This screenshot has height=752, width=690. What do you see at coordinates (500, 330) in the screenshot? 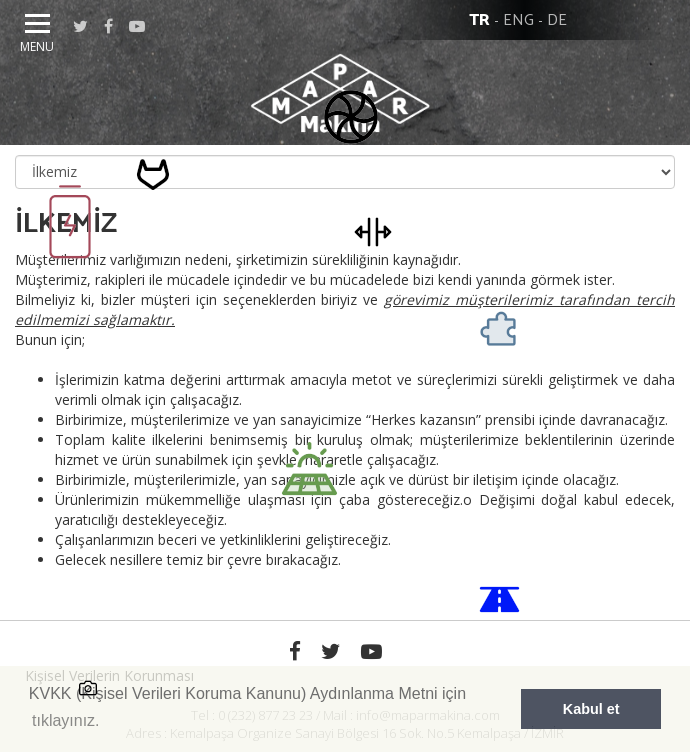
I see `access plugins or extensions` at bounding box center [500, 330].